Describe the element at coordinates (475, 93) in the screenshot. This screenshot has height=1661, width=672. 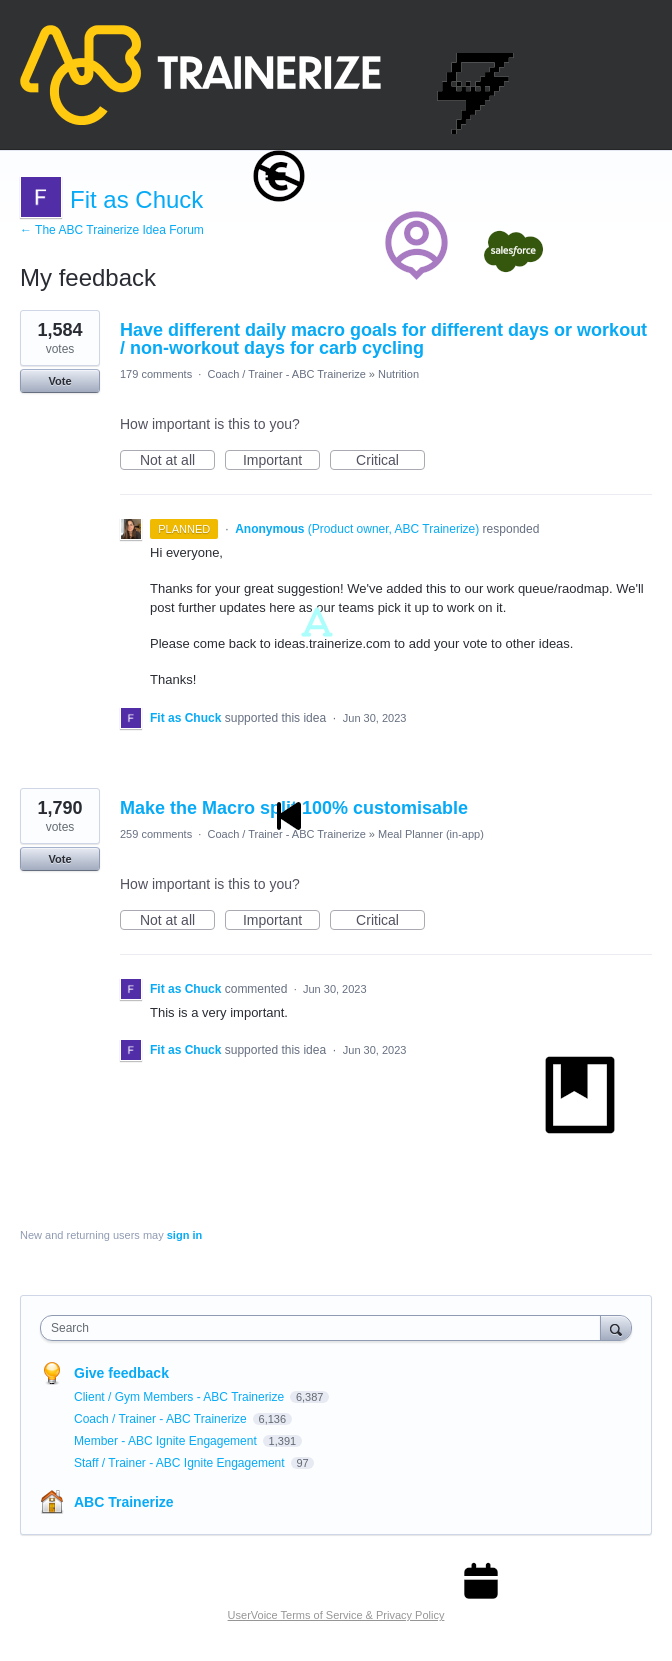
I see `open game jolt app or website` at that location.